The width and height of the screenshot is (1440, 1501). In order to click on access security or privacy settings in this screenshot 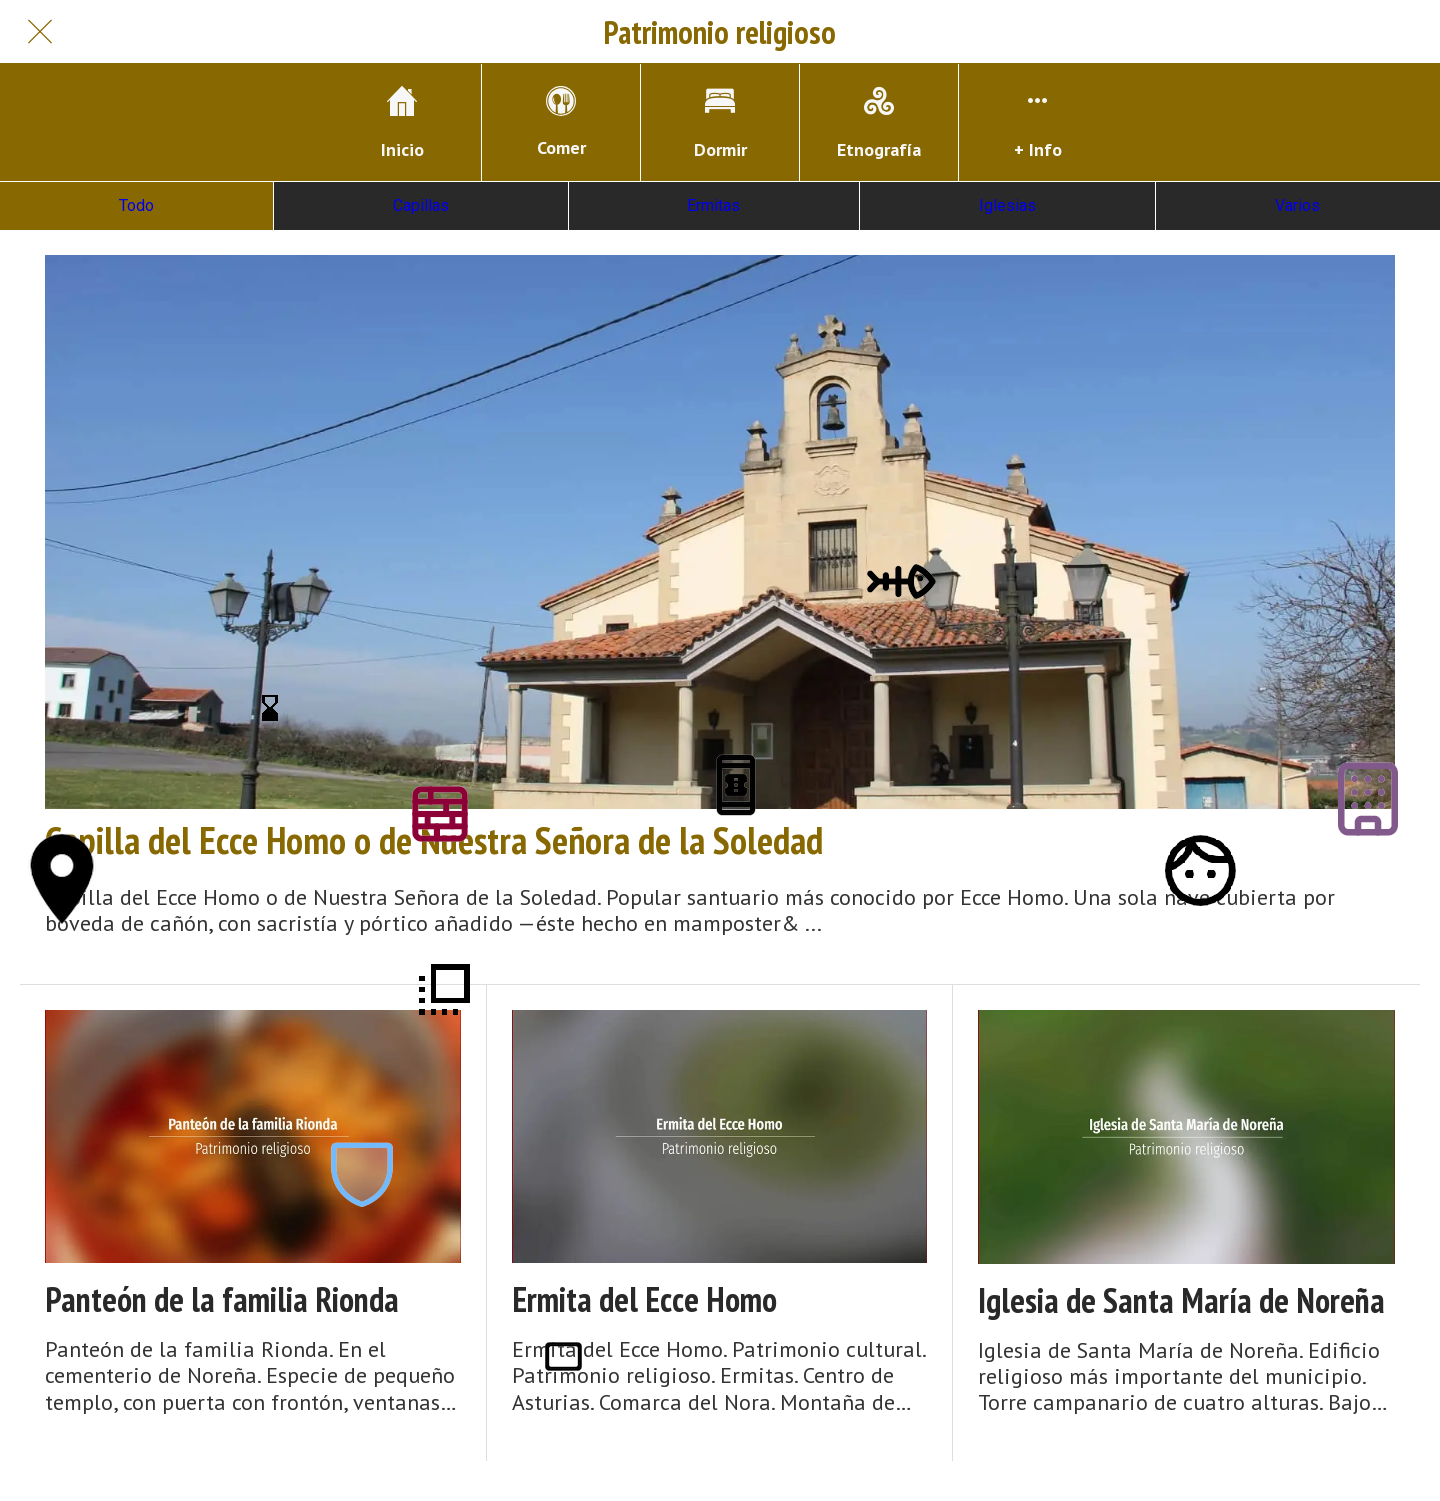, I will do `click(362, 1171)`.